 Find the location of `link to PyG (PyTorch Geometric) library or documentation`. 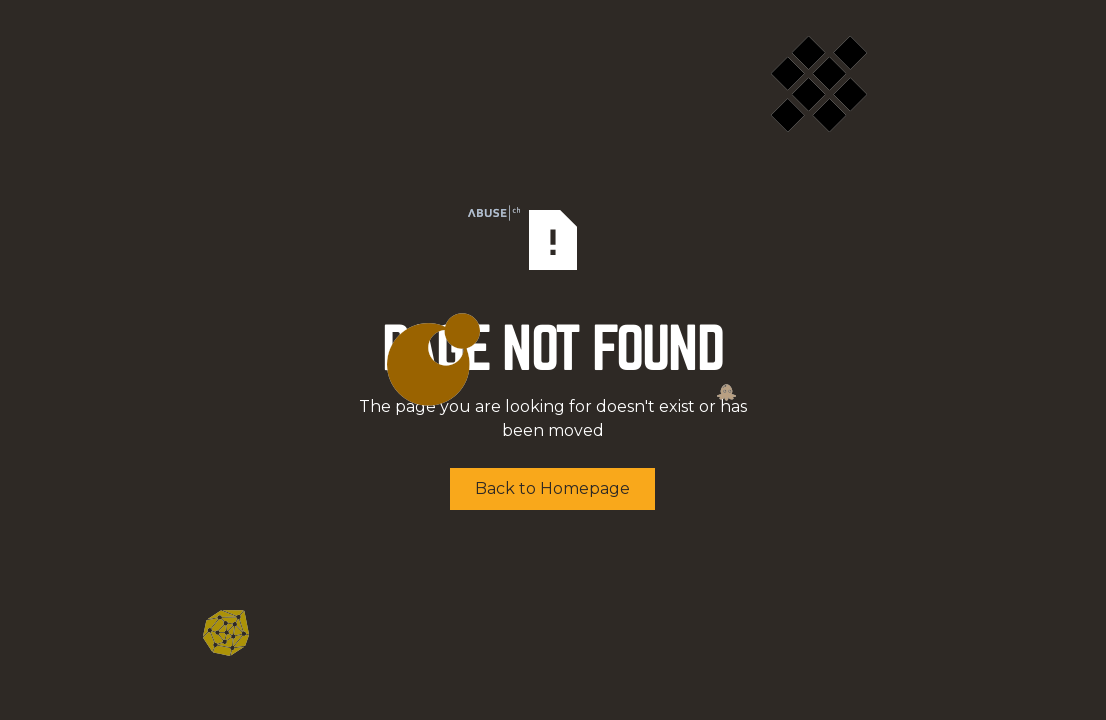

link to PyG (PyTorch Geometric) library or documentation is located at coordinates (226, 633).